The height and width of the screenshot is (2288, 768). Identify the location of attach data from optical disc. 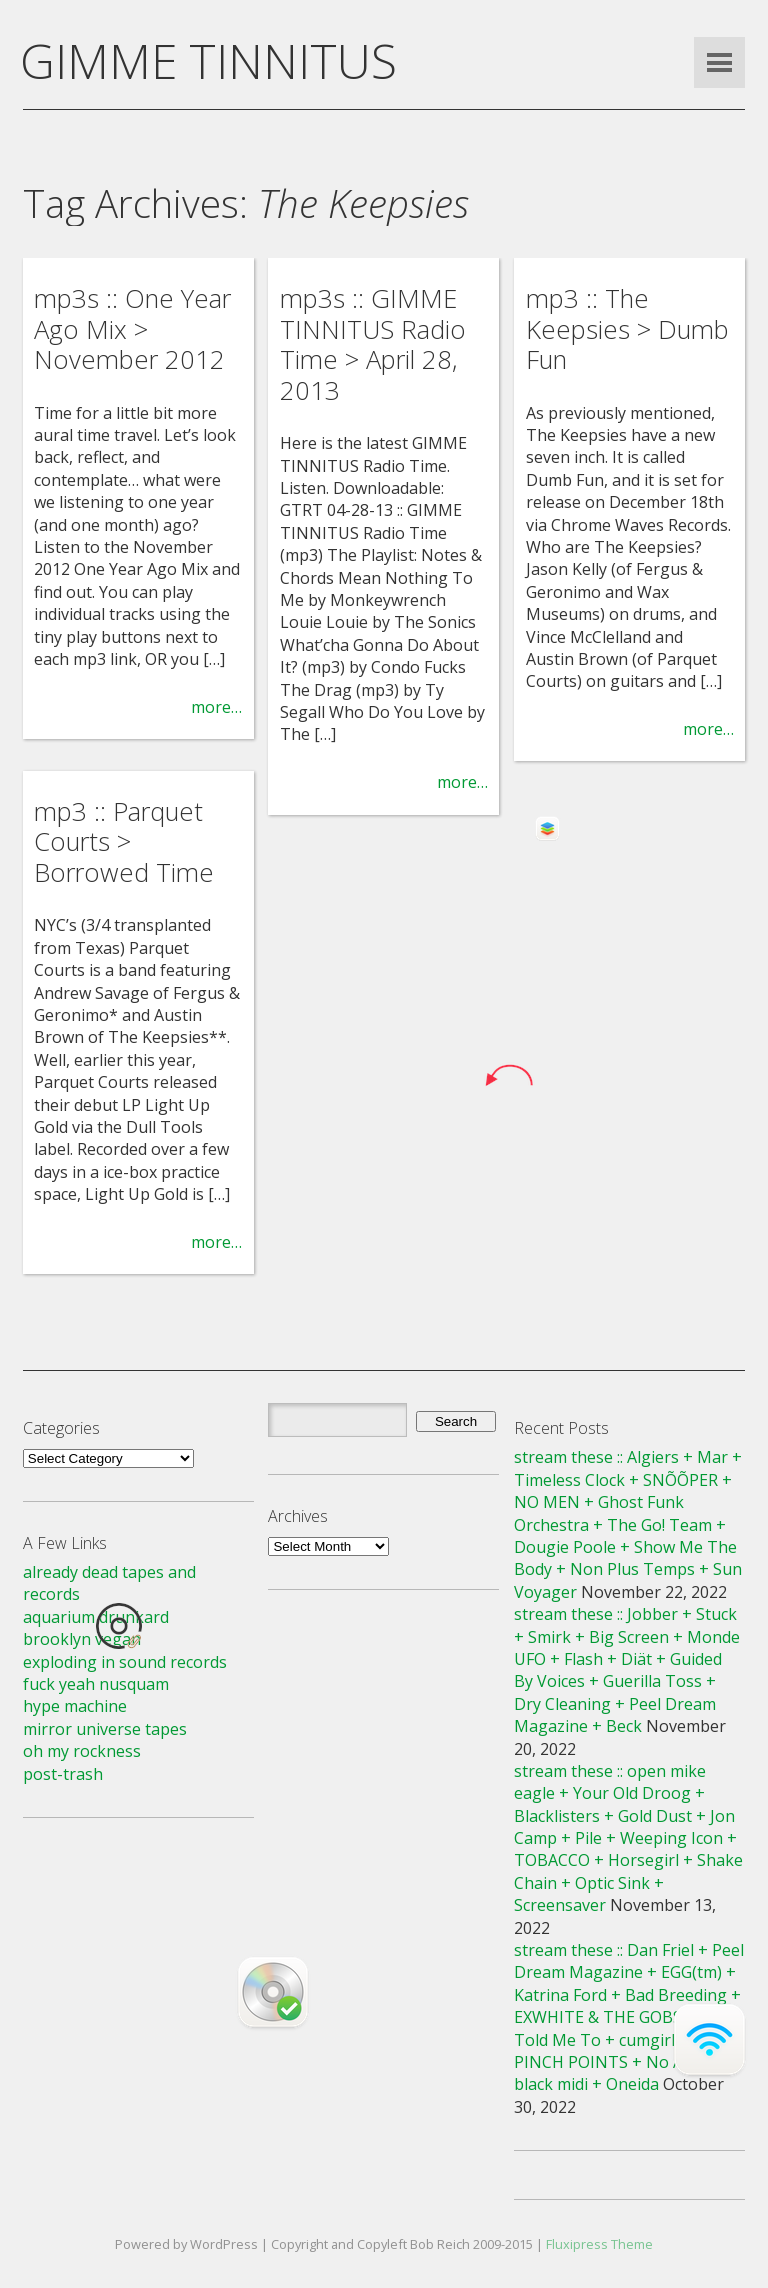
(119, 1626).